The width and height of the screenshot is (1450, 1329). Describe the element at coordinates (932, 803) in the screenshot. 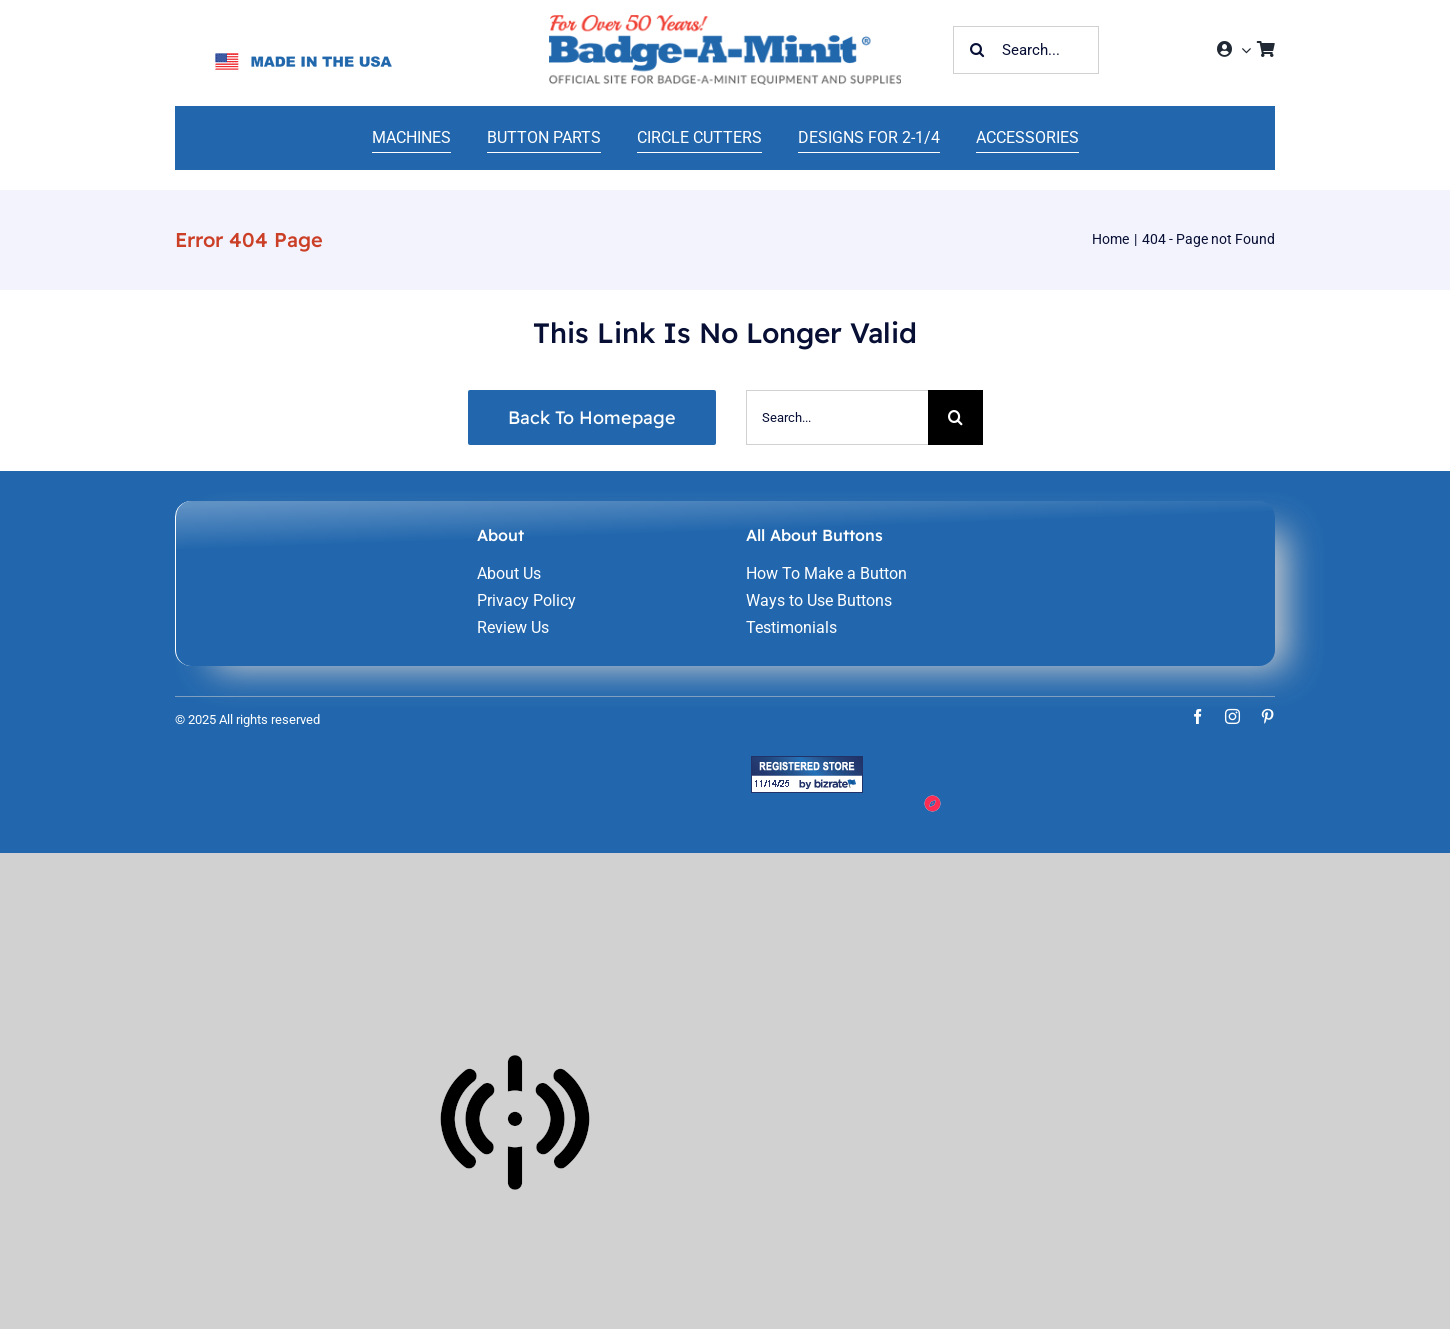

I see `access navigation or directional features` at that location.